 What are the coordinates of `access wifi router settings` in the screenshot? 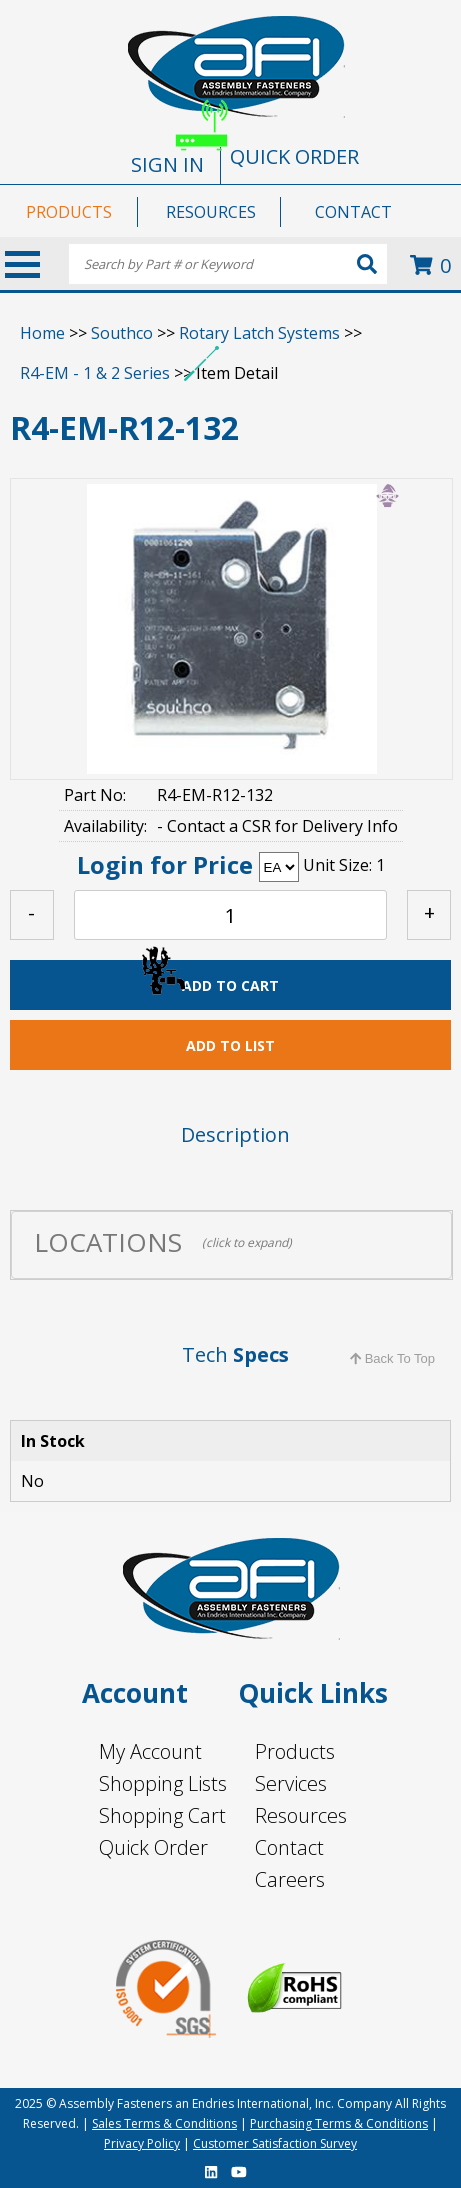 It's located at (201, 124).